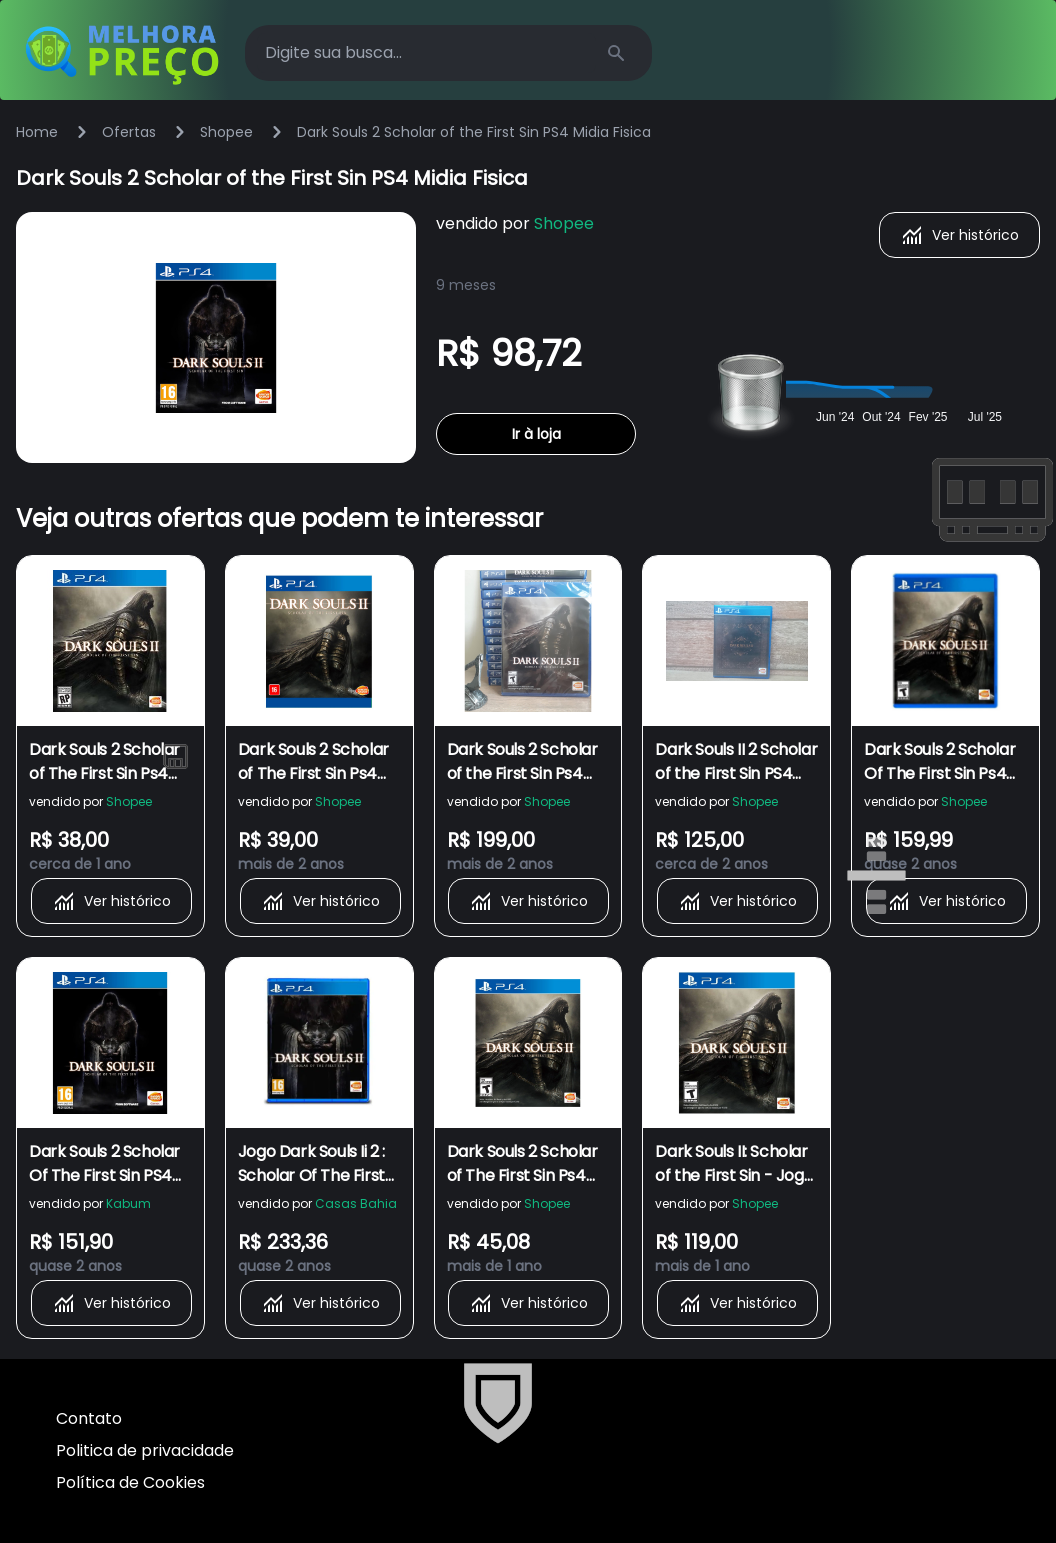 The width and height of the screenshot is (1056, 1543). What do you see at coordinates (992, 503) in the screenshot?
I see `indicates a memory module or RAM component` at bounding box center [992, 503].